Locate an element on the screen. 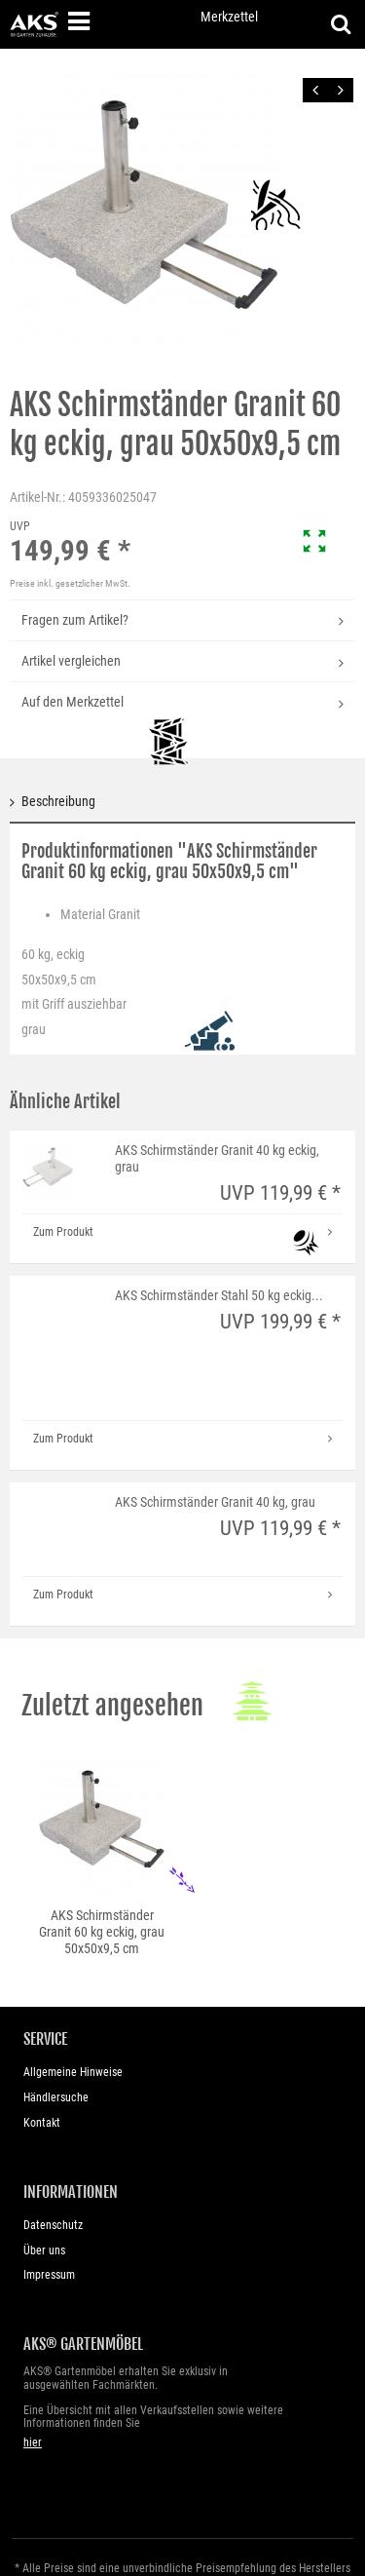 This screenshot has width=365, height=2576. indicates a restricted or off-limits area is located at coordinates (167, 741).